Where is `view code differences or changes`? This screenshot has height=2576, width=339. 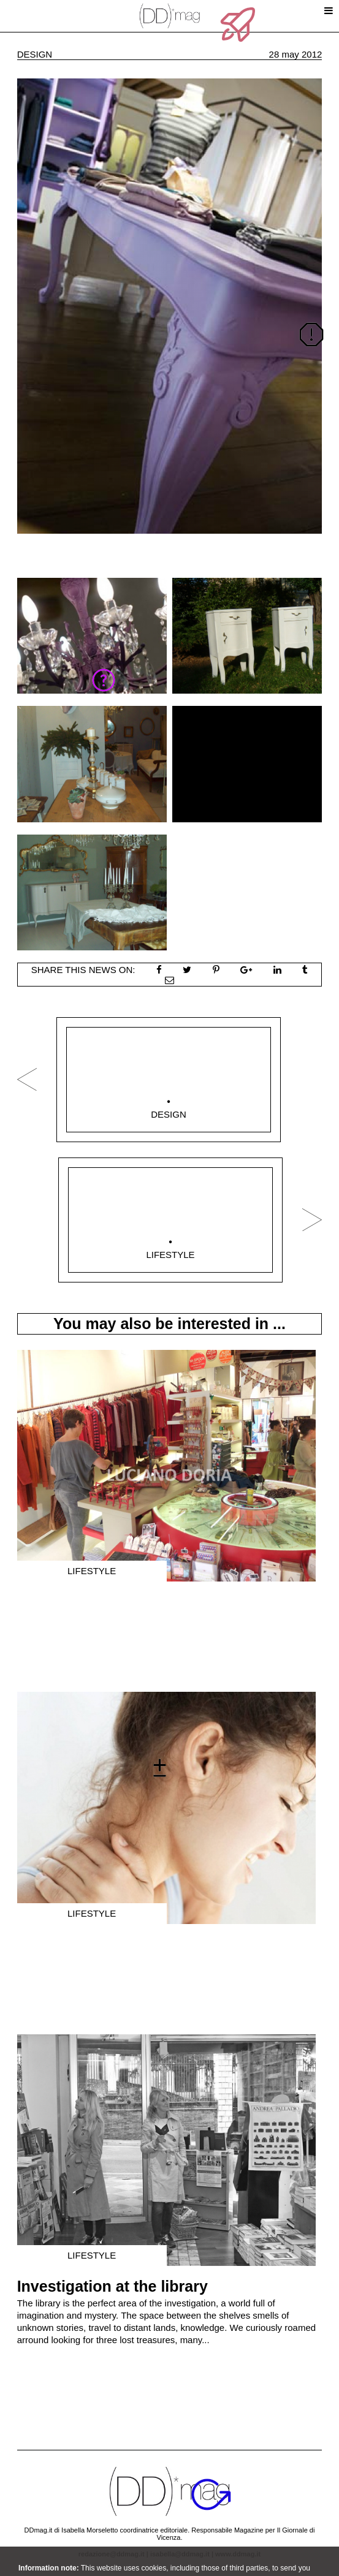
view code differences or changes is located at coordinates (159, 1768).